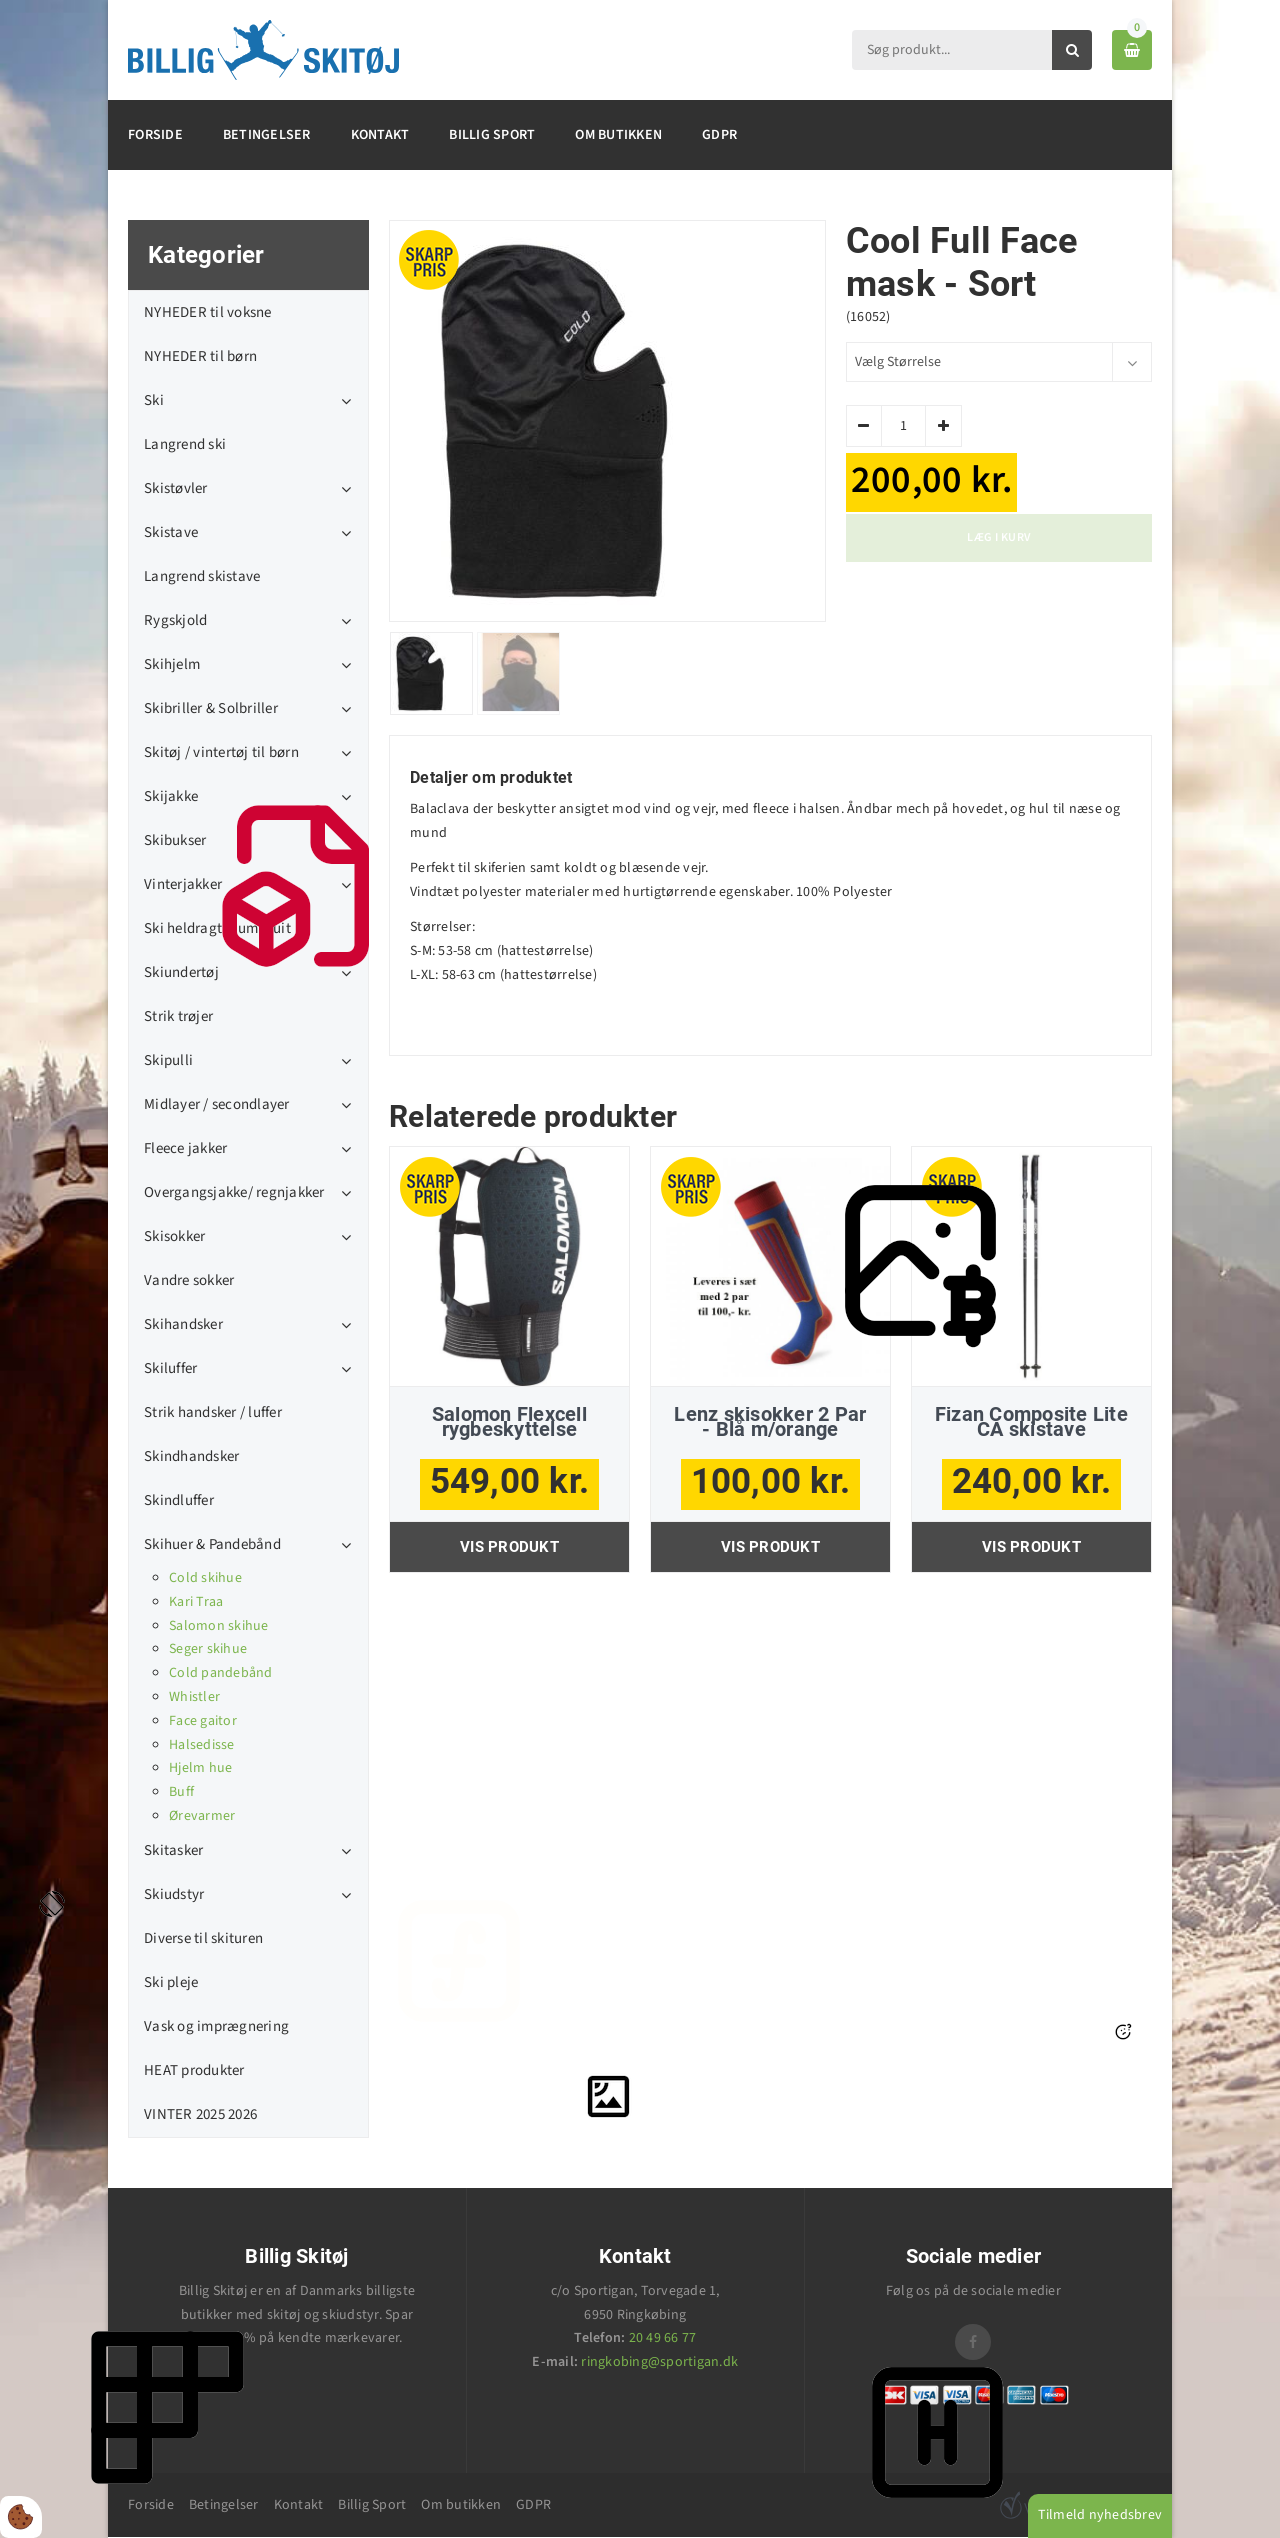  Describe the element at coordinates (303, 886) in the screenshot. I see `view 3d model file` at that location.